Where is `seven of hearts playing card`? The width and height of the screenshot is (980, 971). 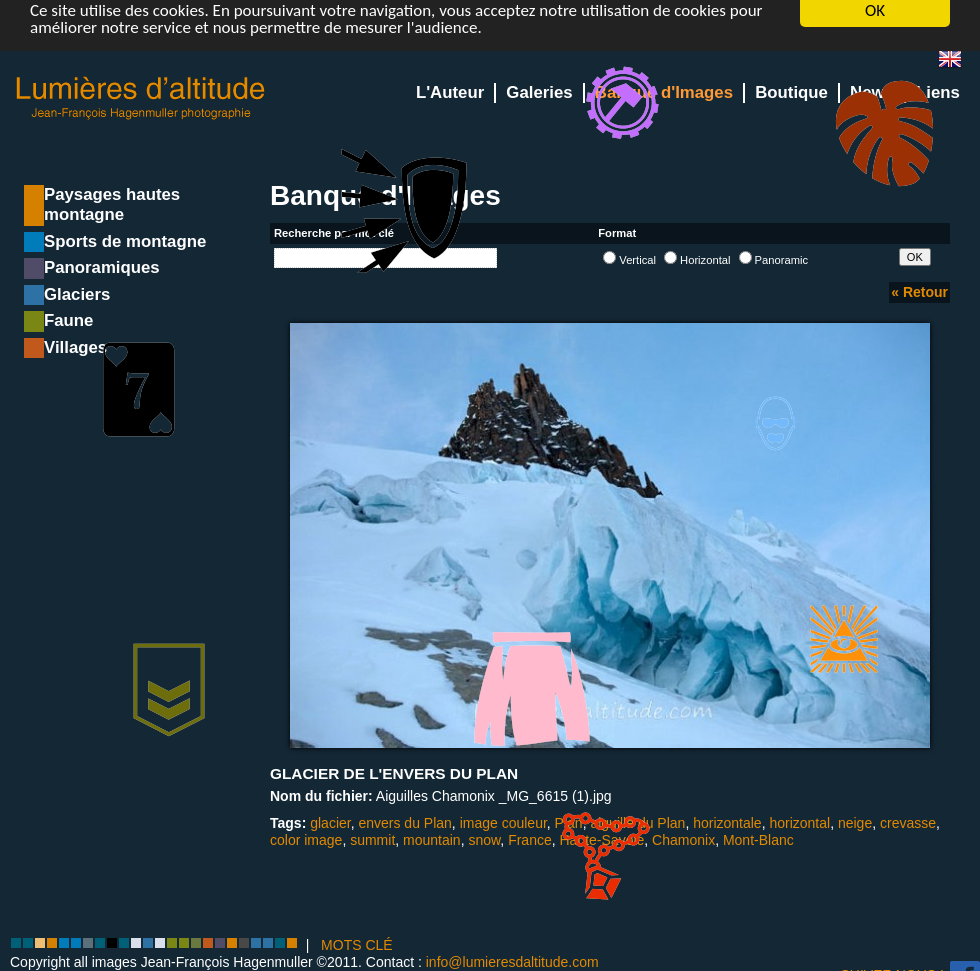
seven of hearts playing card is located at coordinates (138, 389).